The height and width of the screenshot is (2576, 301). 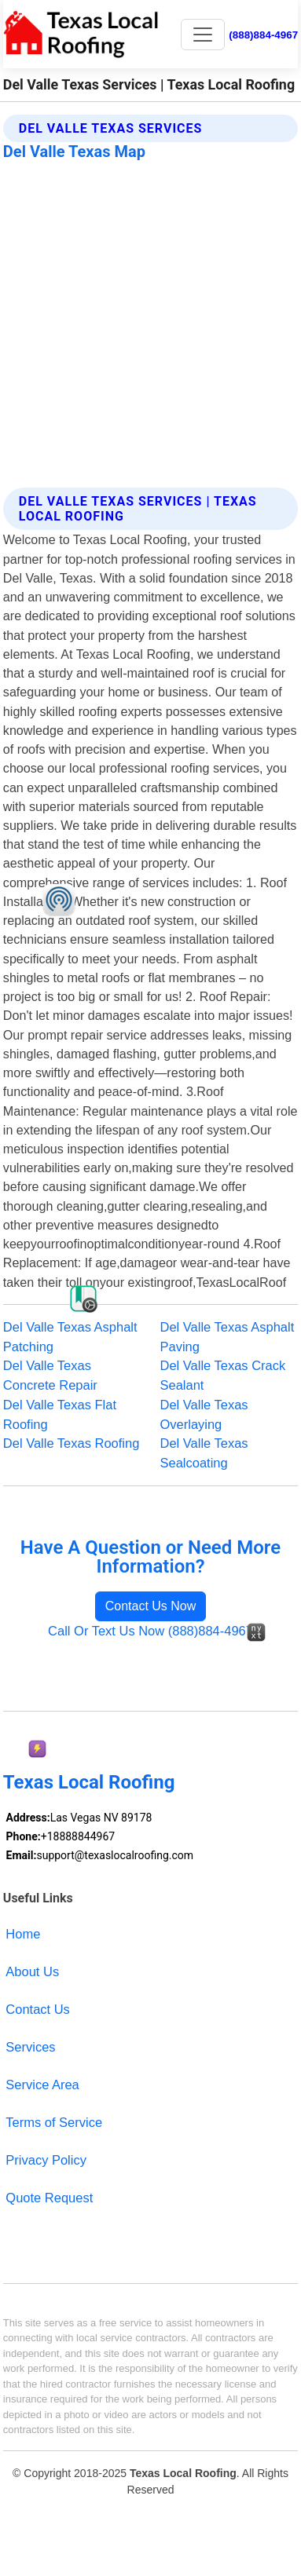 I want to click on open keypunch typing practice app, so click(x=37, y=1748).